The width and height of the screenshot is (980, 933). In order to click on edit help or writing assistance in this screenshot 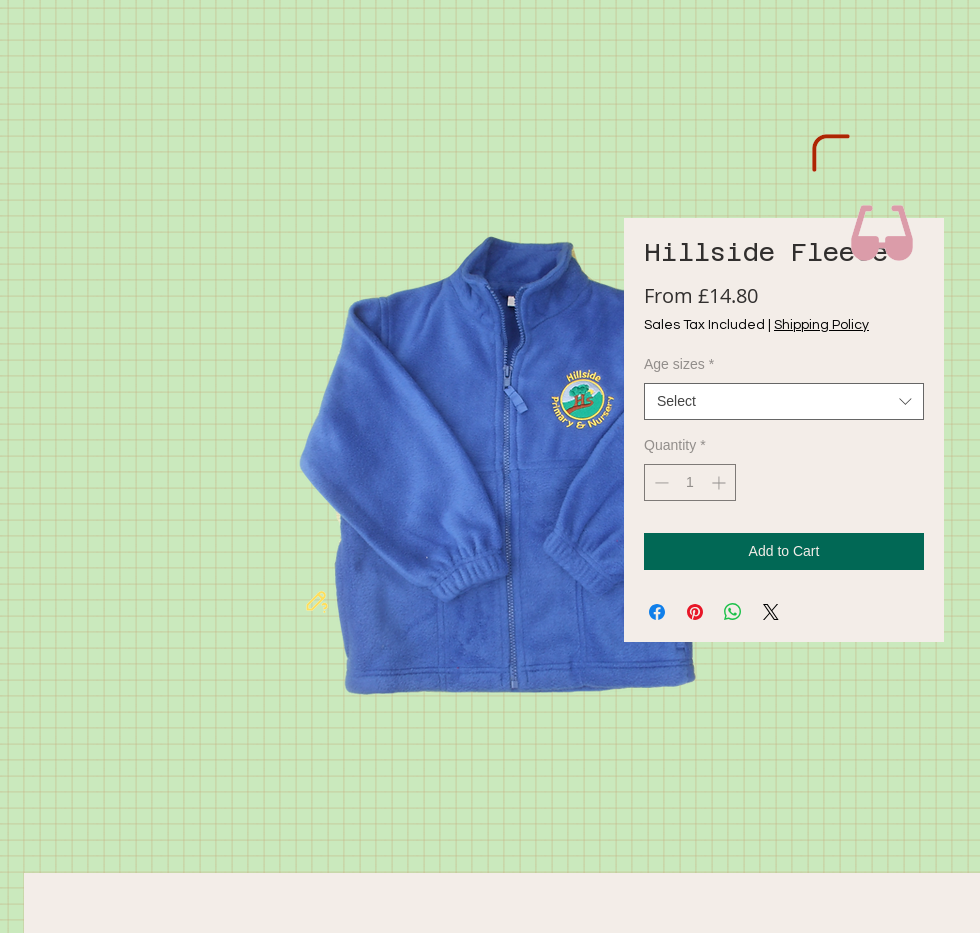, I will do `click(316, 600)`.